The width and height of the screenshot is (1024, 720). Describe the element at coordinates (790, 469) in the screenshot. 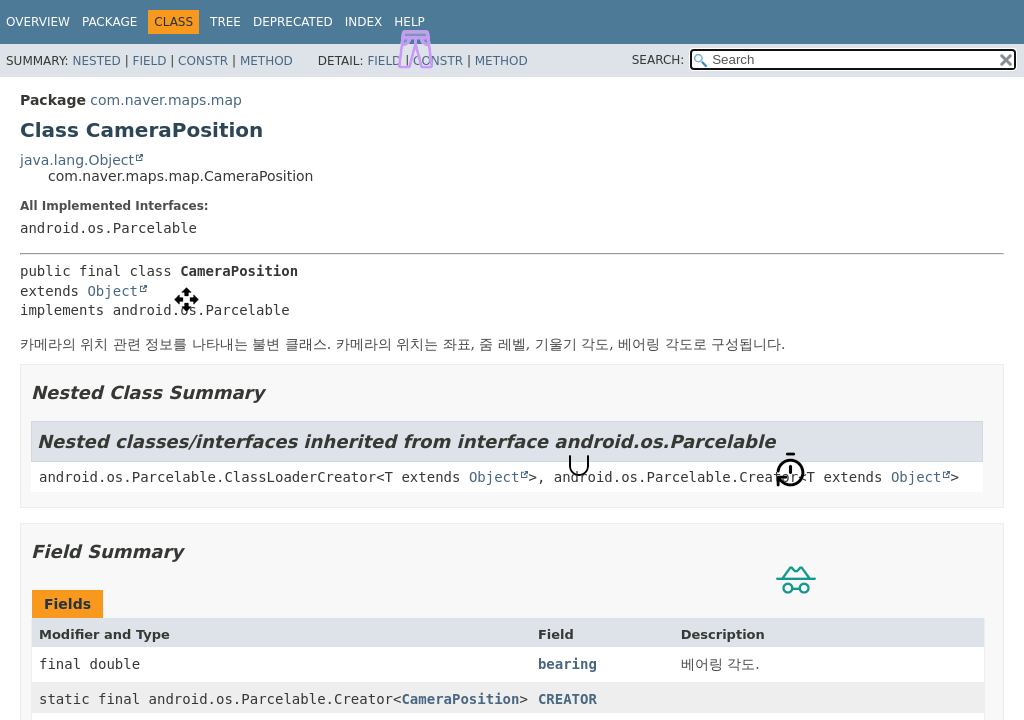

I see `reset the timer to its starting value` at that location.